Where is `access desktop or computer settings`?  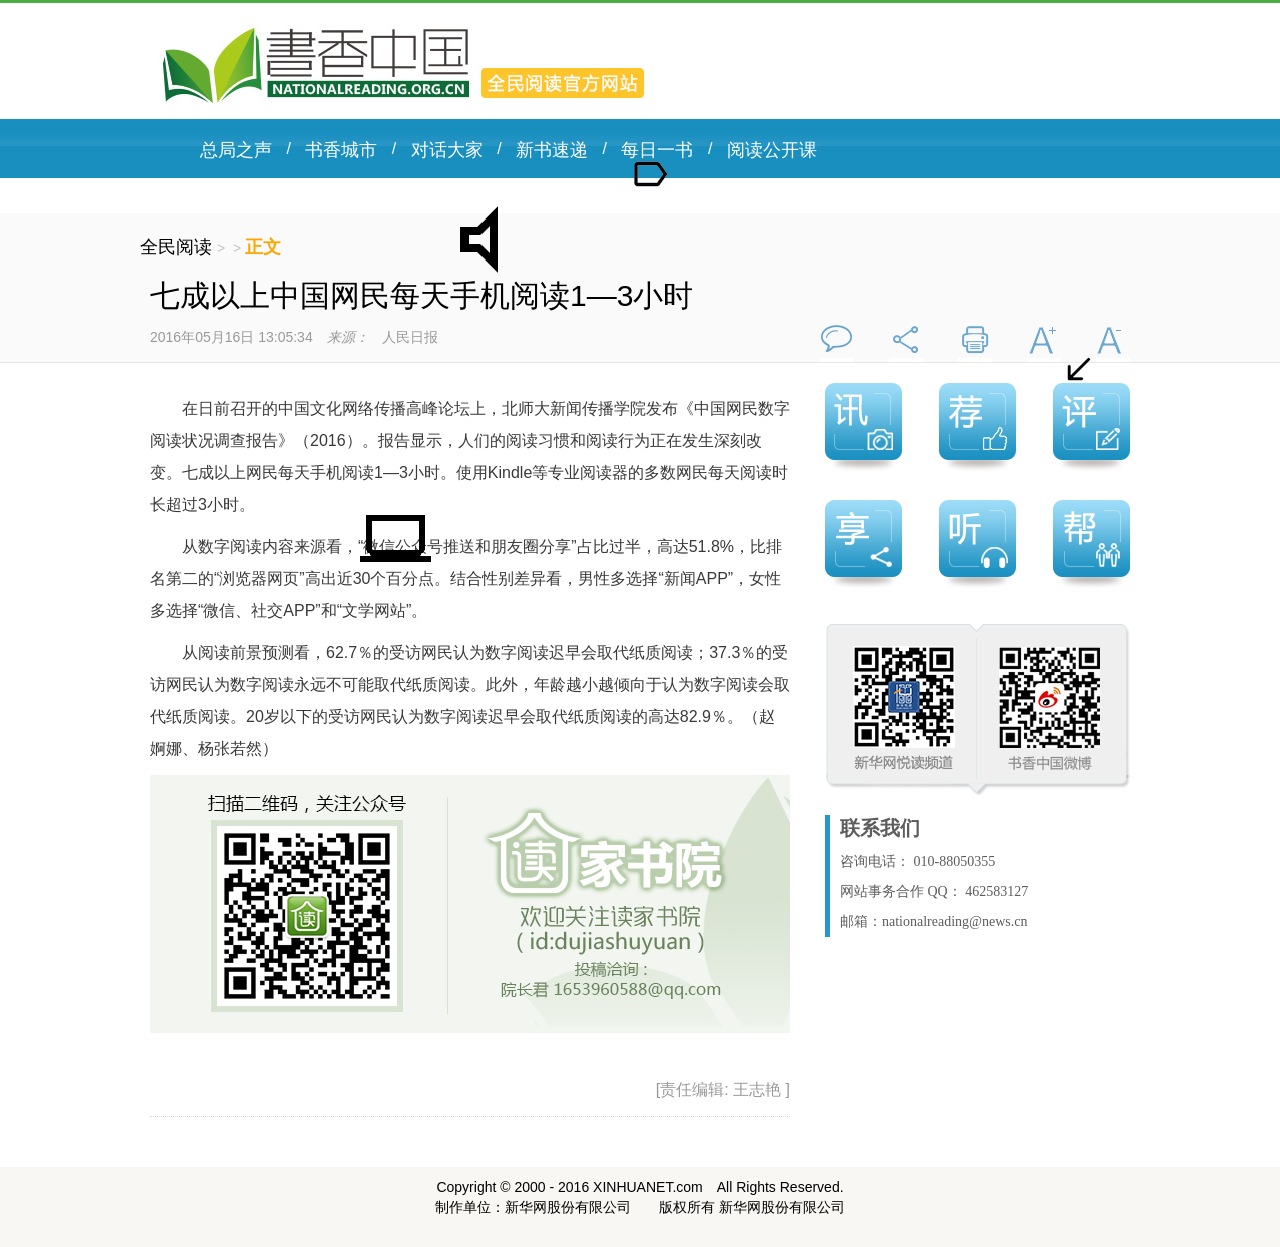
access desktop or computer settings is located at coordinates (395, 538).